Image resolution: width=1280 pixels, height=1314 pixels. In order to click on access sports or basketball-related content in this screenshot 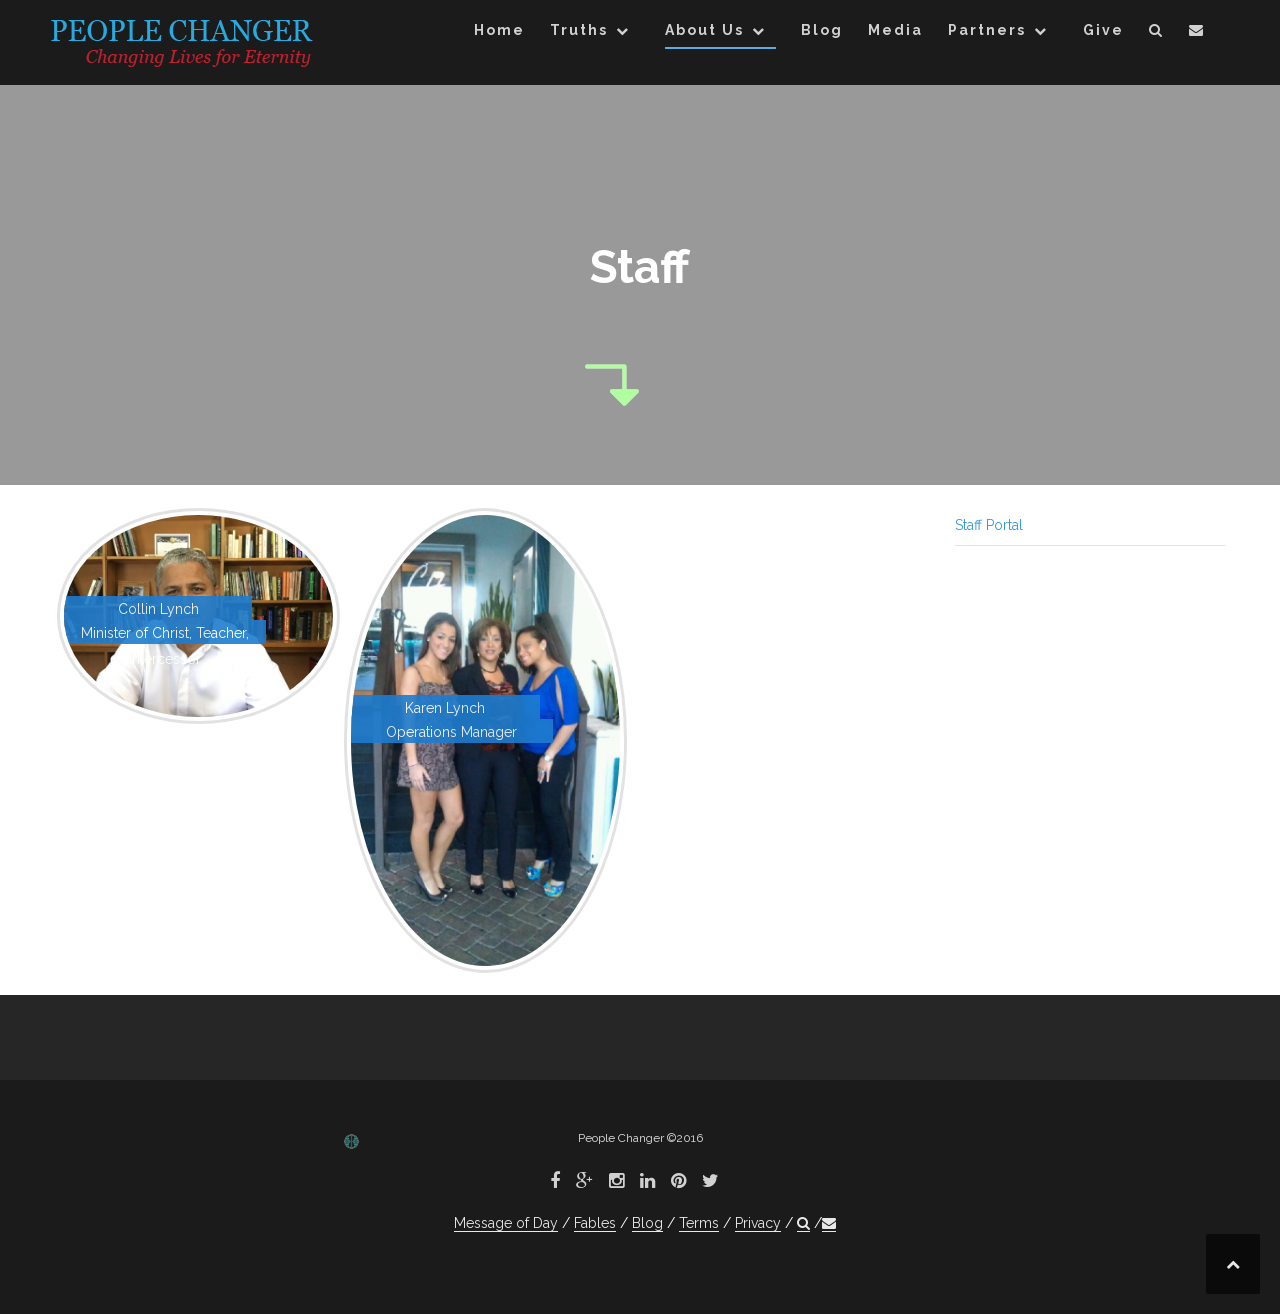, I will do `click(351, 1141)`.